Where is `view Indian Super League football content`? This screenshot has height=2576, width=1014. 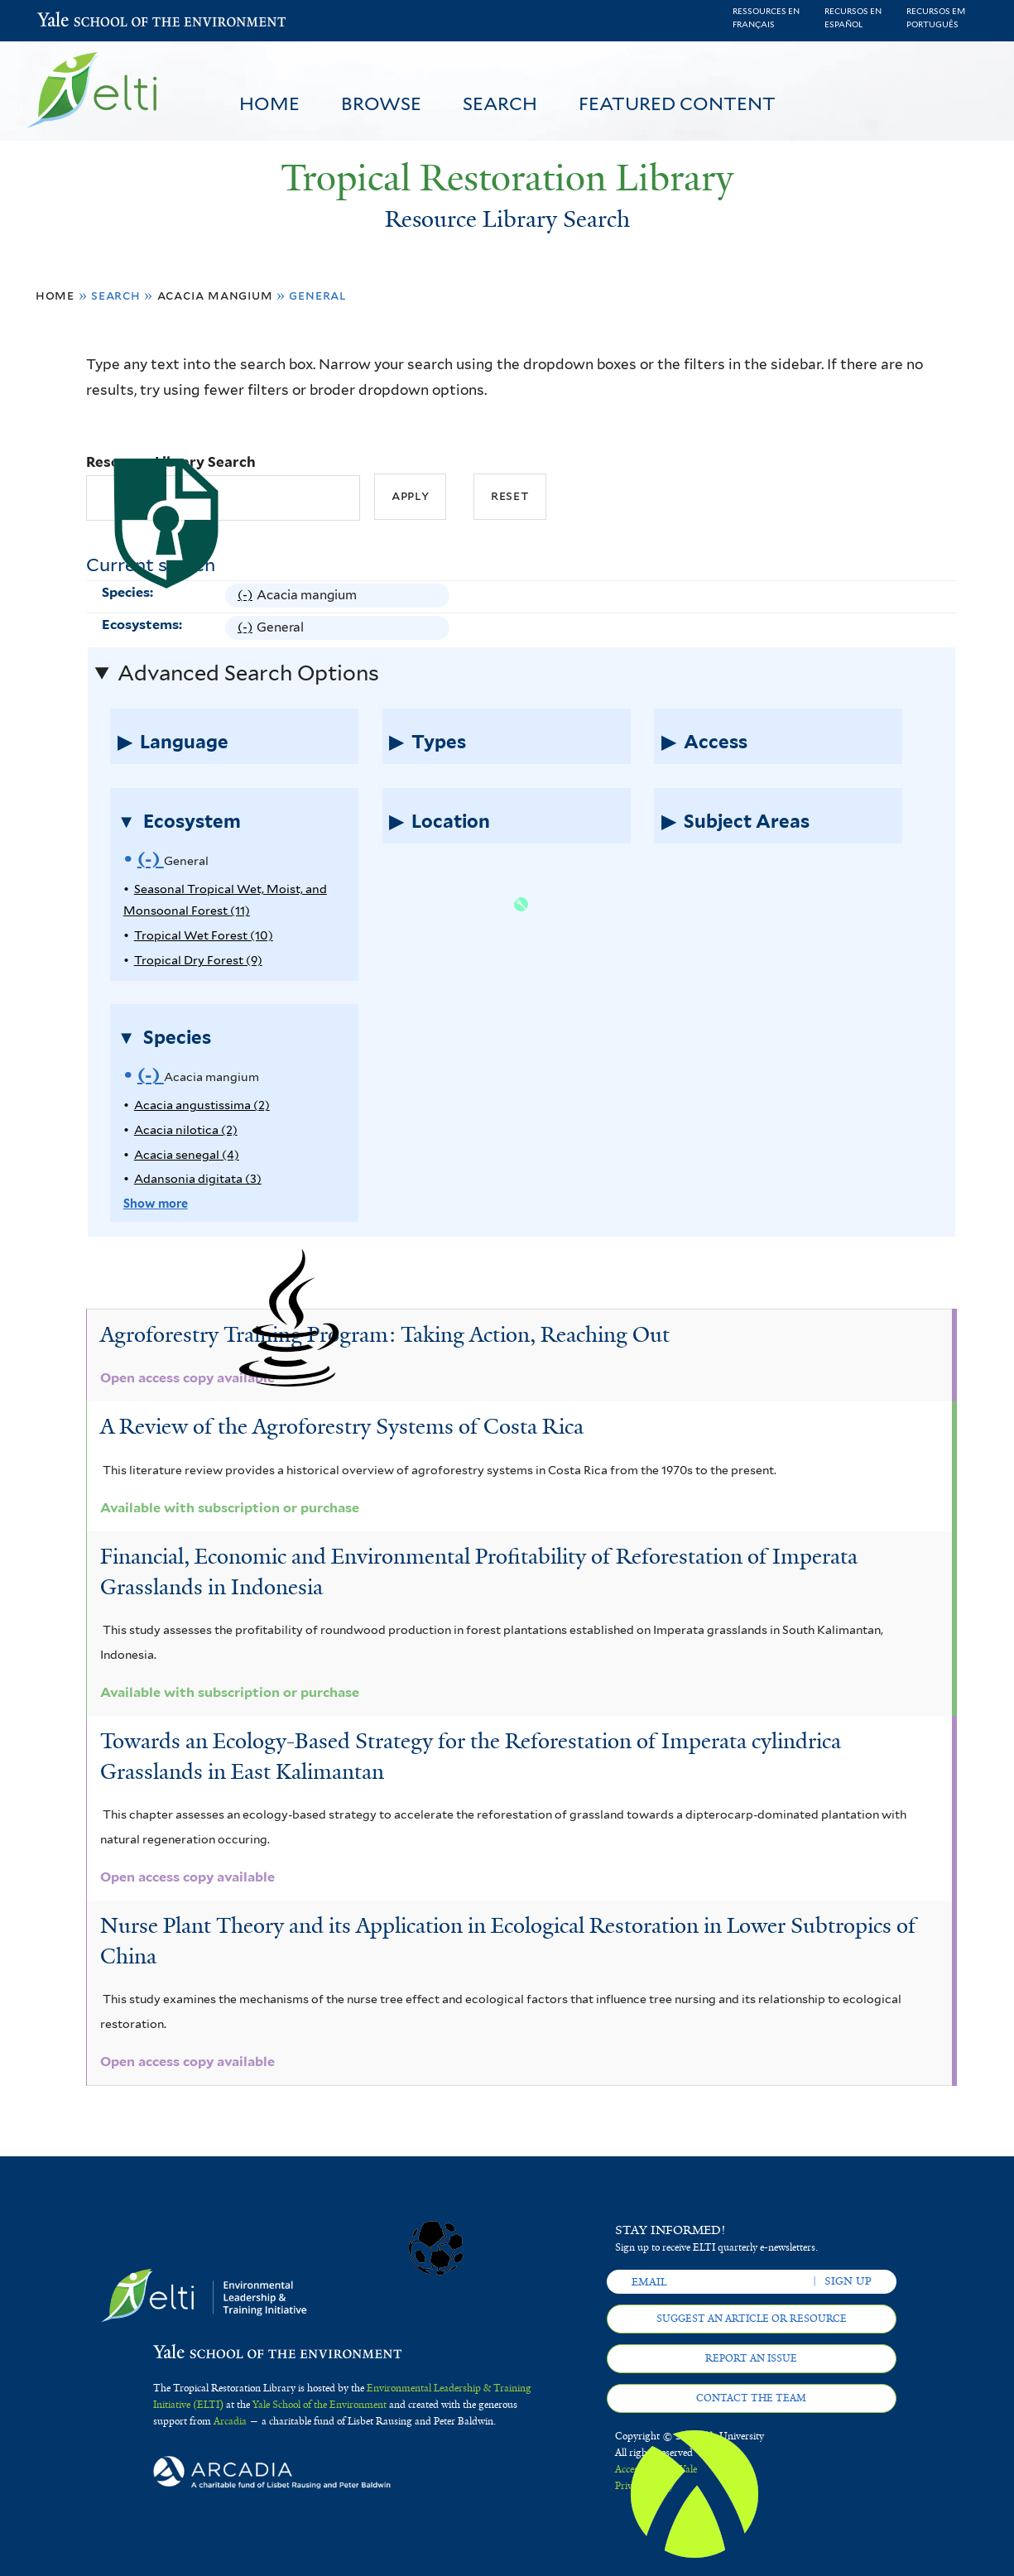
view Indian Super League football content is located at coordinates (436, 2248).